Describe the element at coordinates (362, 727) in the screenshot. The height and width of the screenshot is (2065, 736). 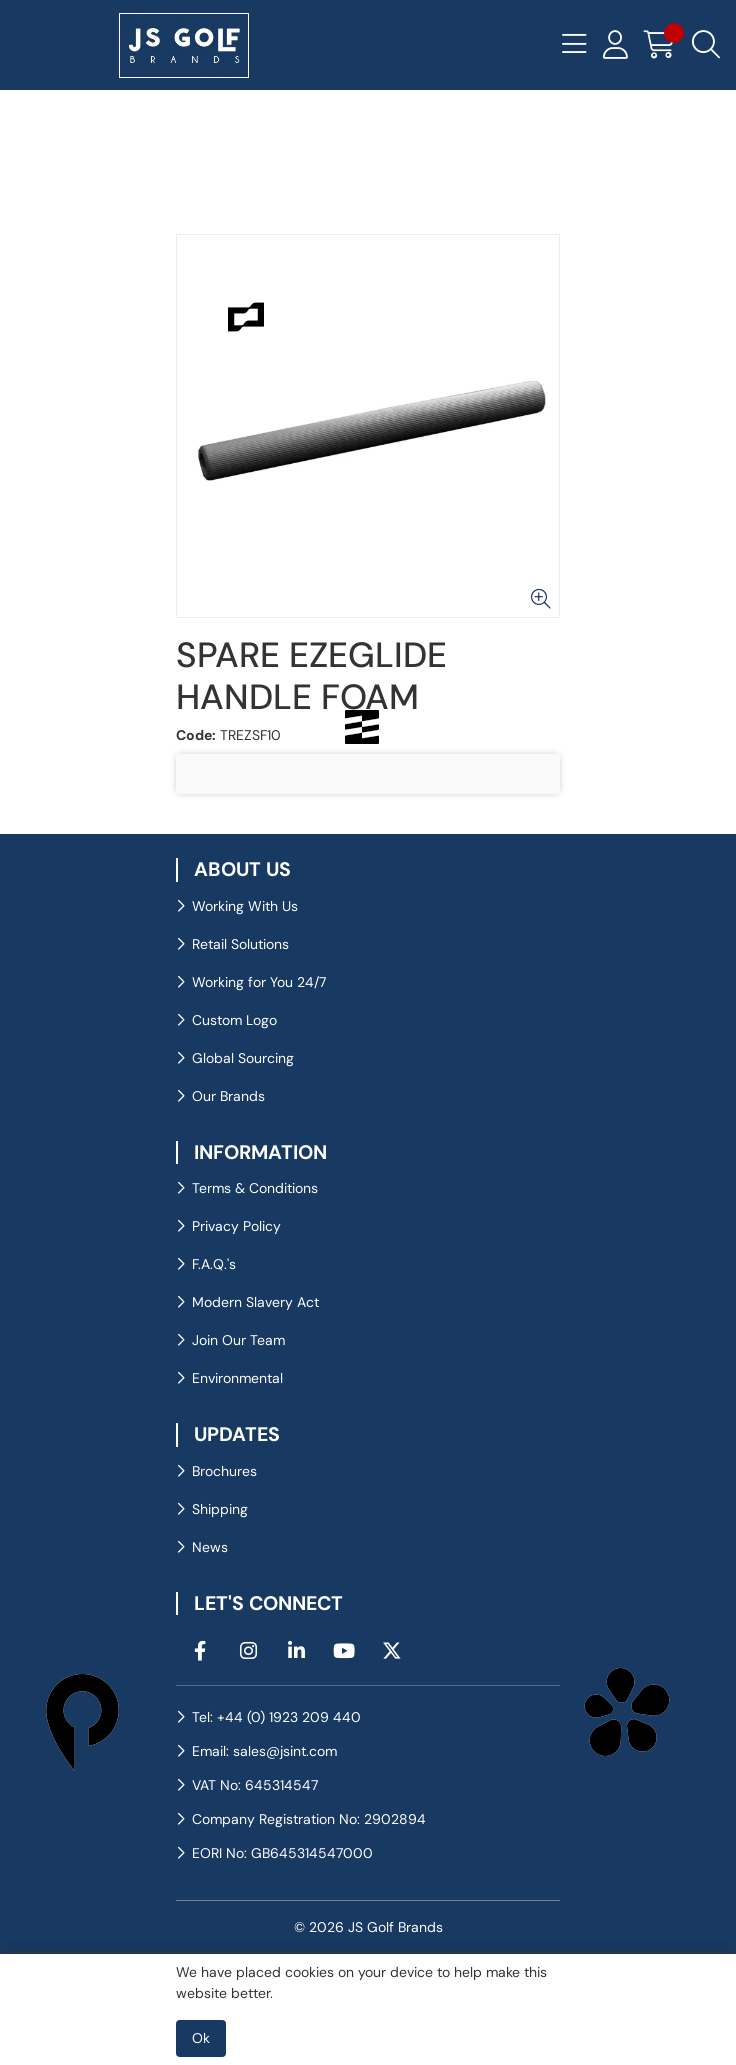
I see `rootsbedrock brand logo` at that location.